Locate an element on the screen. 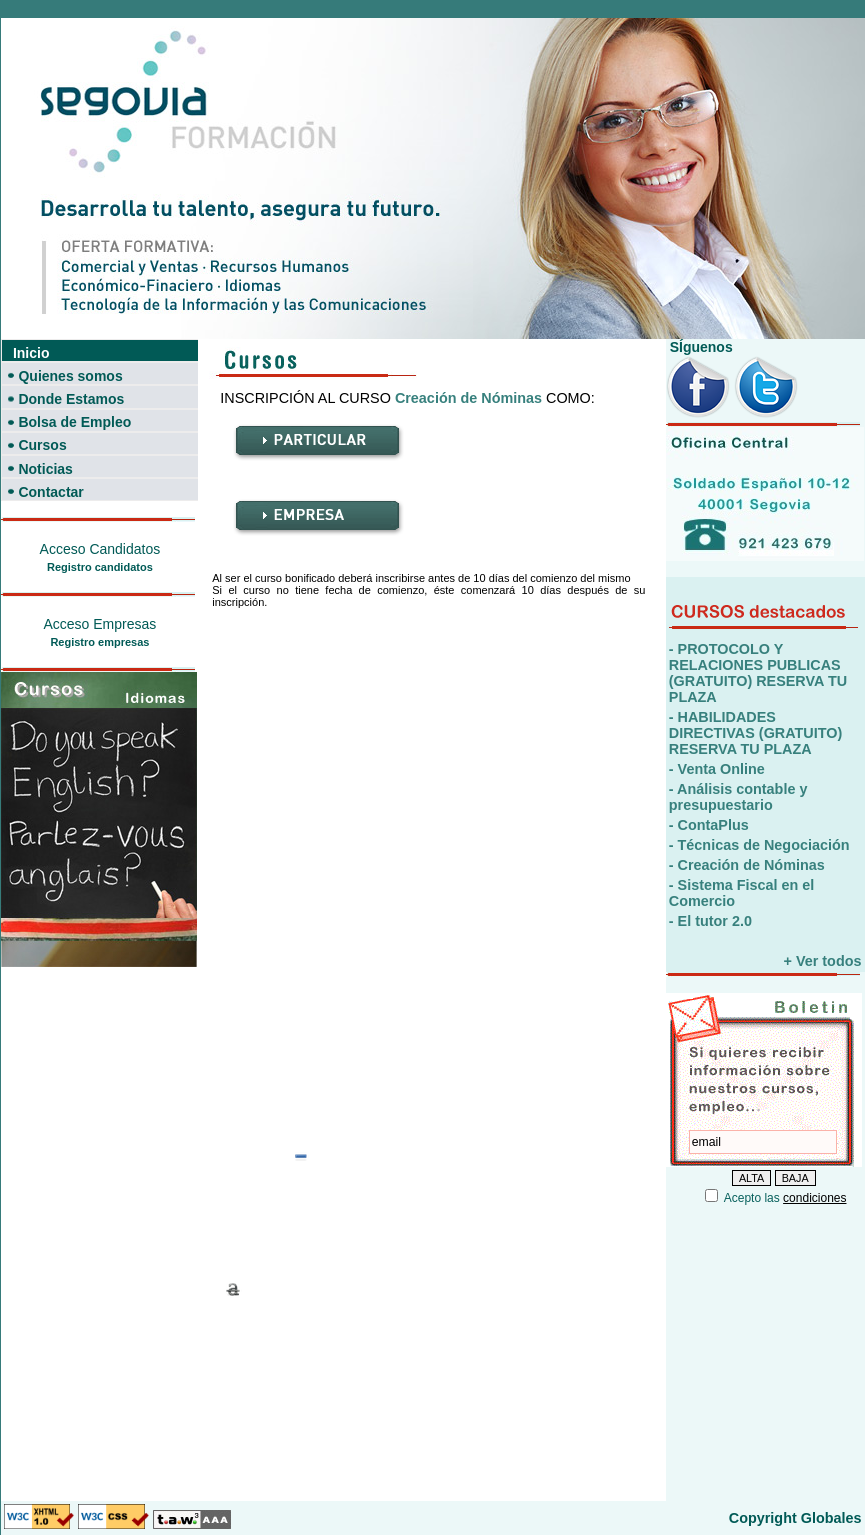  remove an item from a list is located at coordinates (300, 1156).